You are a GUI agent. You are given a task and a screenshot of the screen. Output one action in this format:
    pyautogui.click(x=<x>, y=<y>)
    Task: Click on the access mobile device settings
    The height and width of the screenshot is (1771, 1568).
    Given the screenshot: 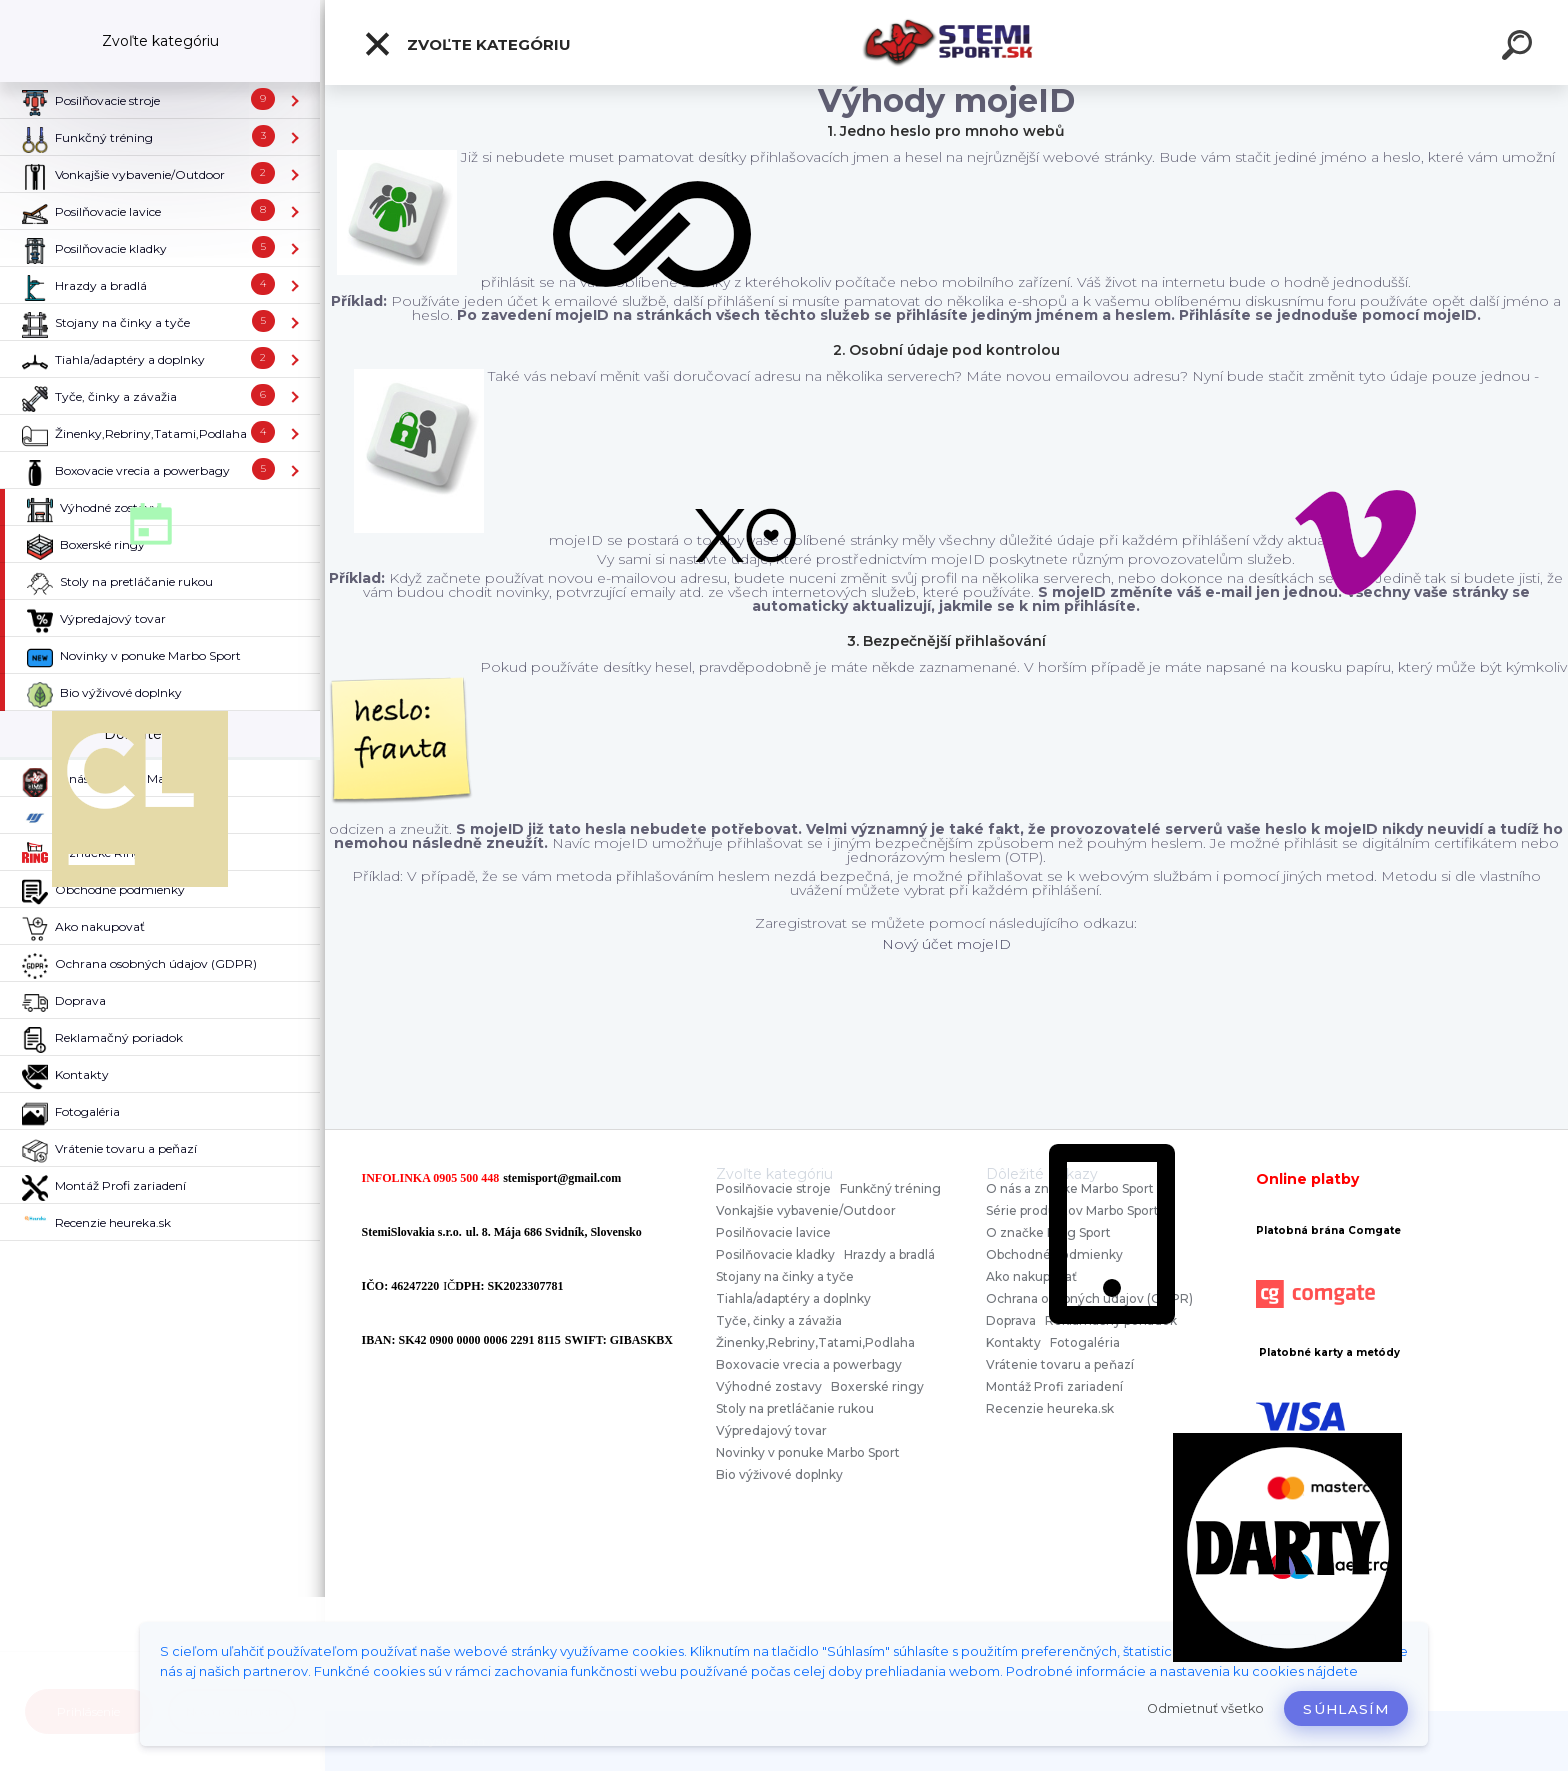 What is the action you would take?
    pyautogui.click(x=1112, y=1234)
    